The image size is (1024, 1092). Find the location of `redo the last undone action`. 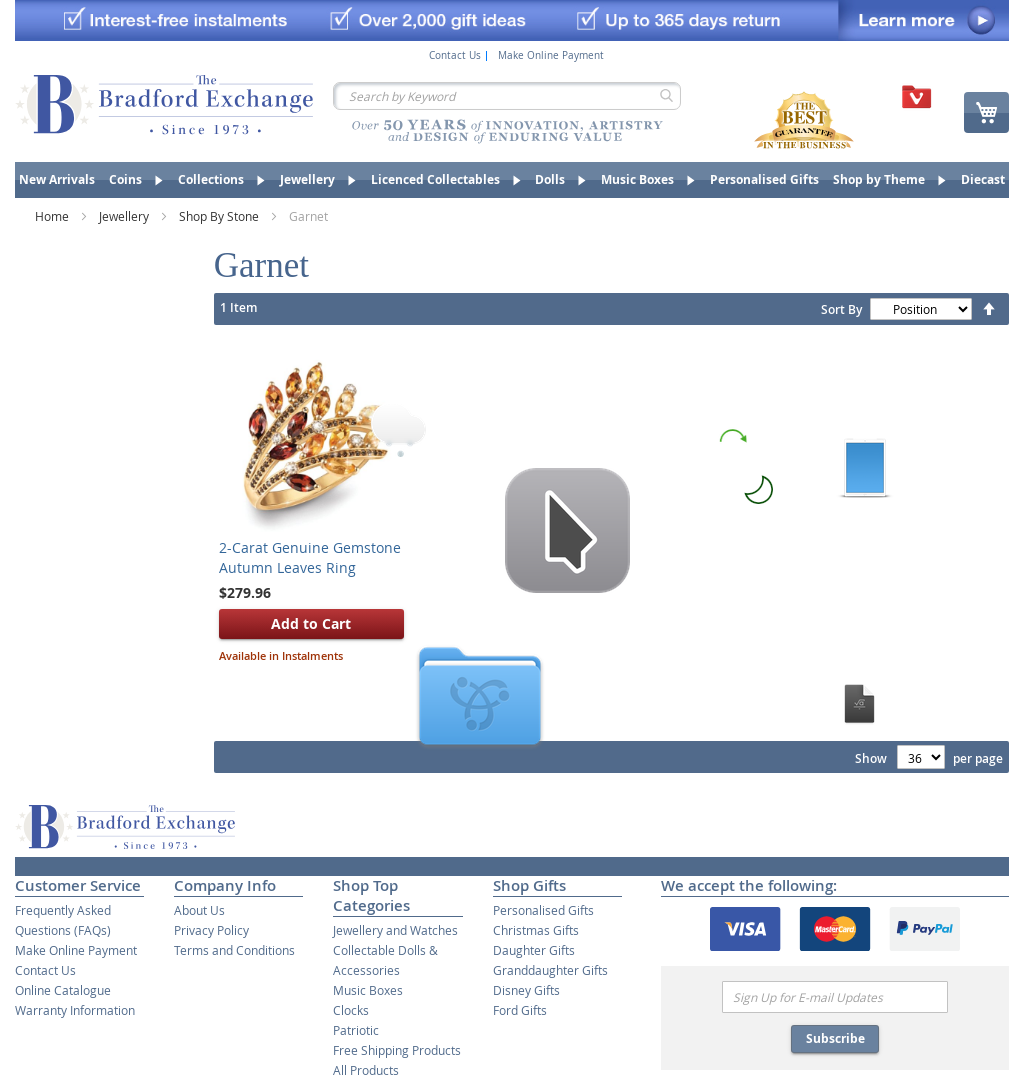

redo the last undone action is located at coordinates (732, 435).